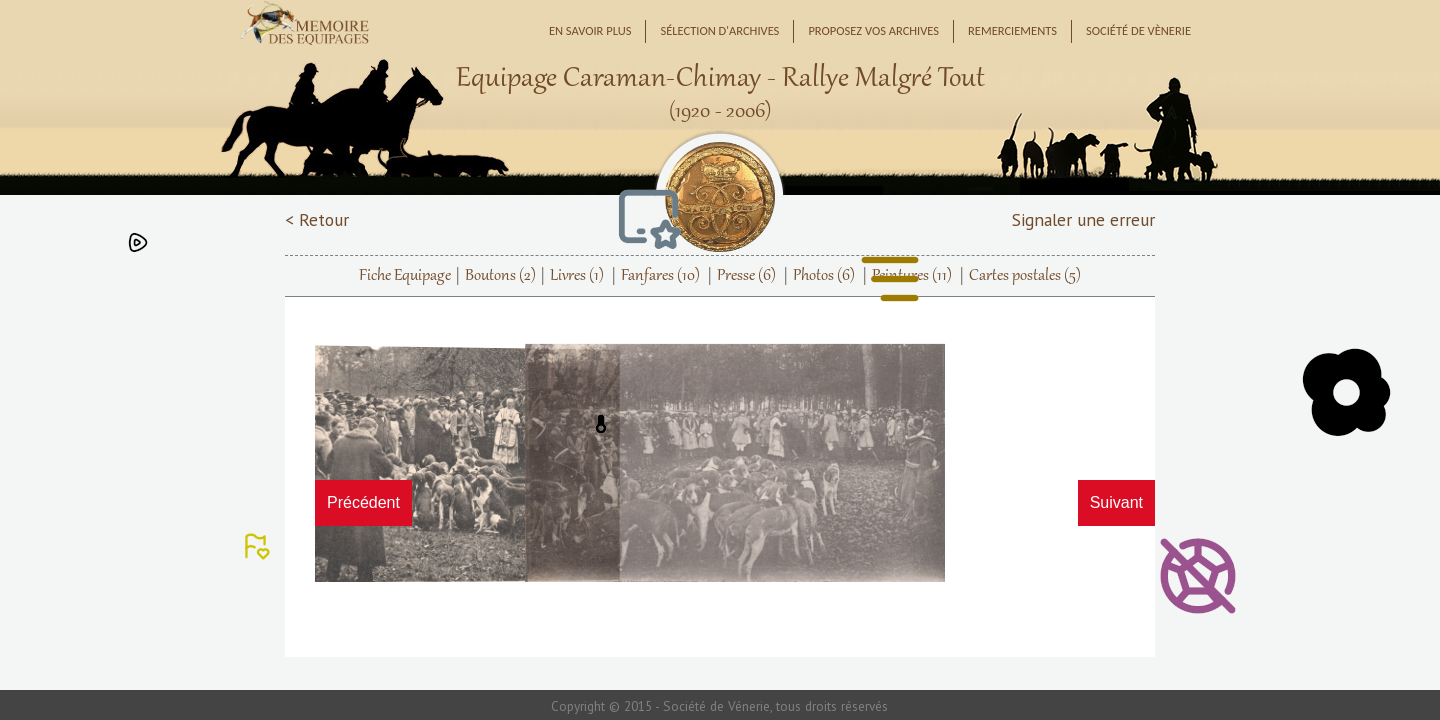 The height and width of the screenshot is (720, 1440). Describe the element at coordinates (601, 424) in the screenshot. I see `indicates lowest temperature or cold setting` at that location.